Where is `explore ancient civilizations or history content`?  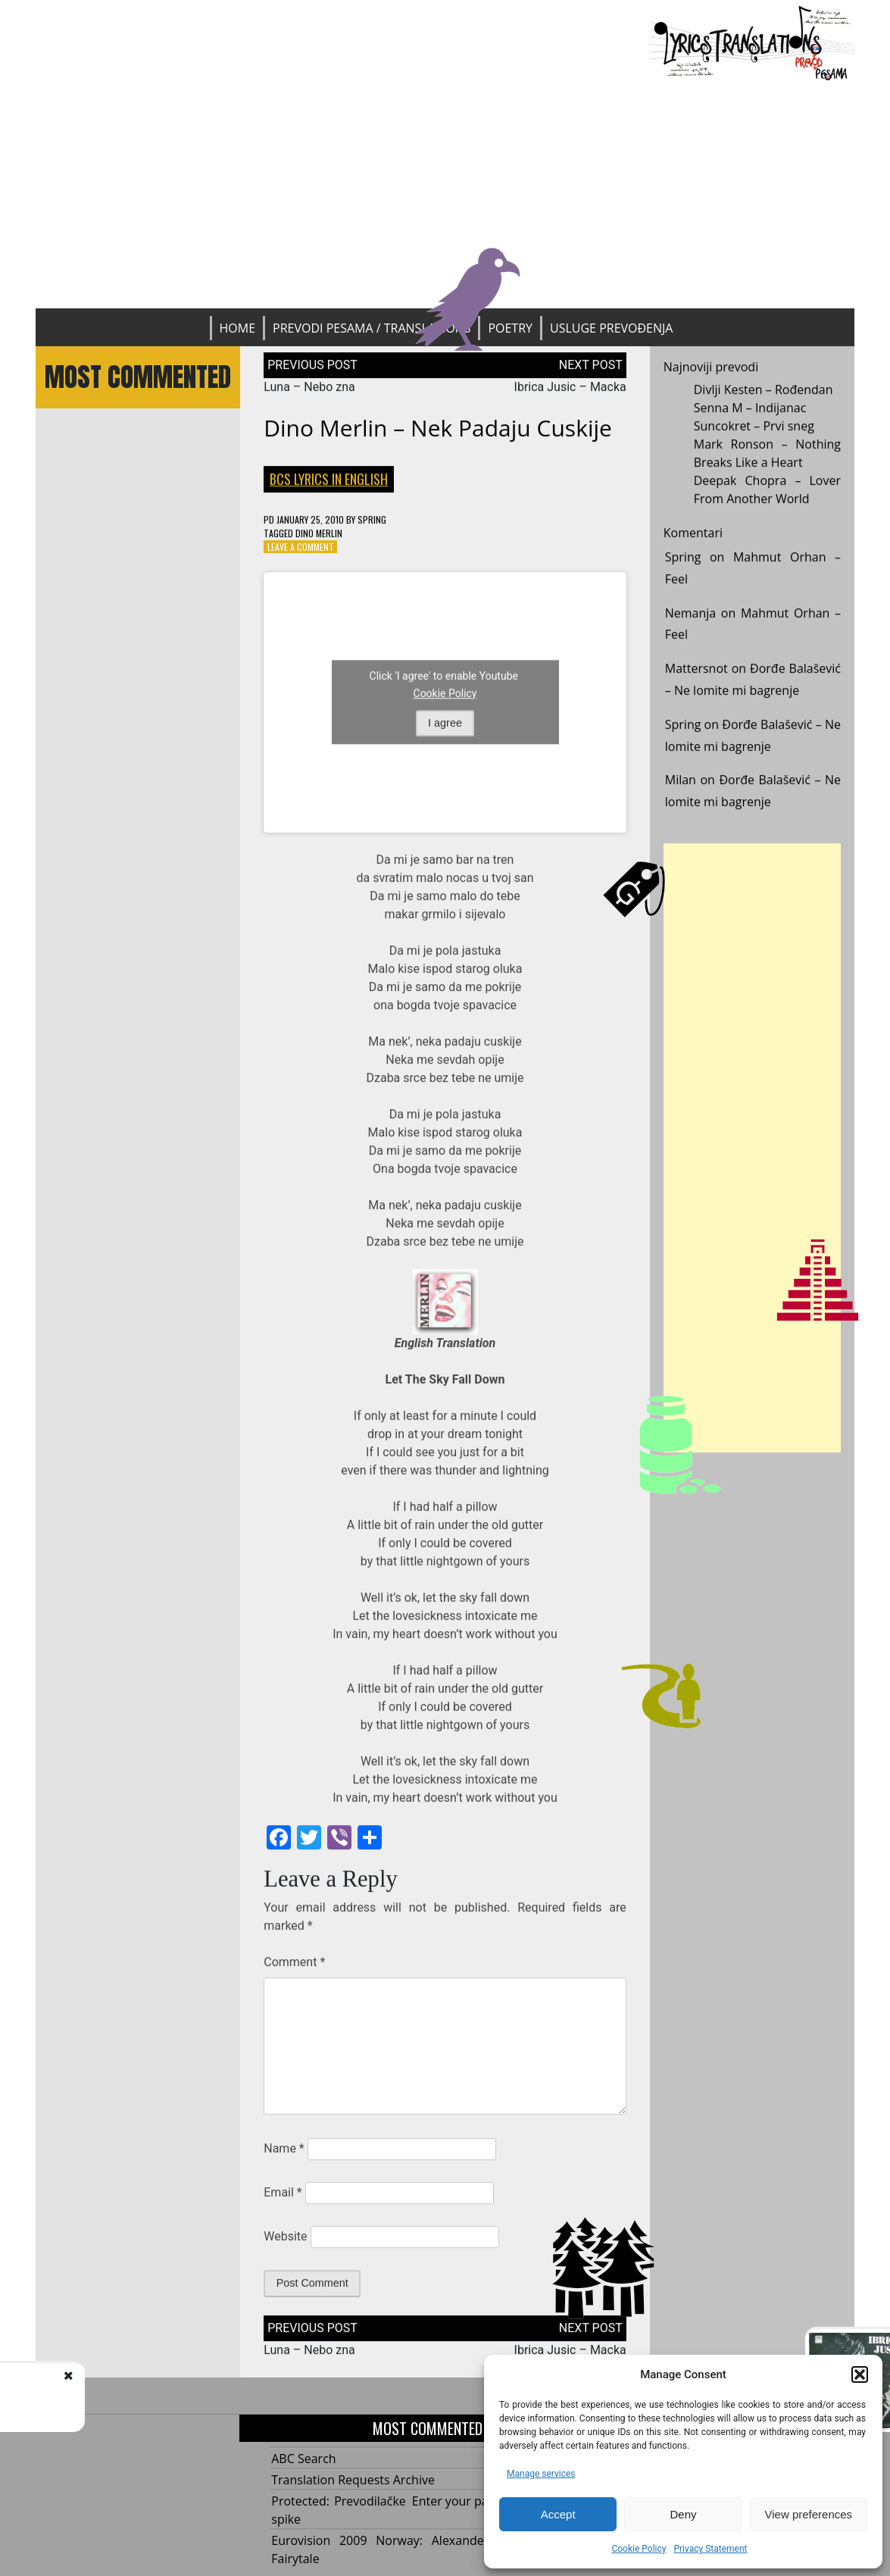 explore ancient civilizations or history content is located at coordinates (817, 1280).